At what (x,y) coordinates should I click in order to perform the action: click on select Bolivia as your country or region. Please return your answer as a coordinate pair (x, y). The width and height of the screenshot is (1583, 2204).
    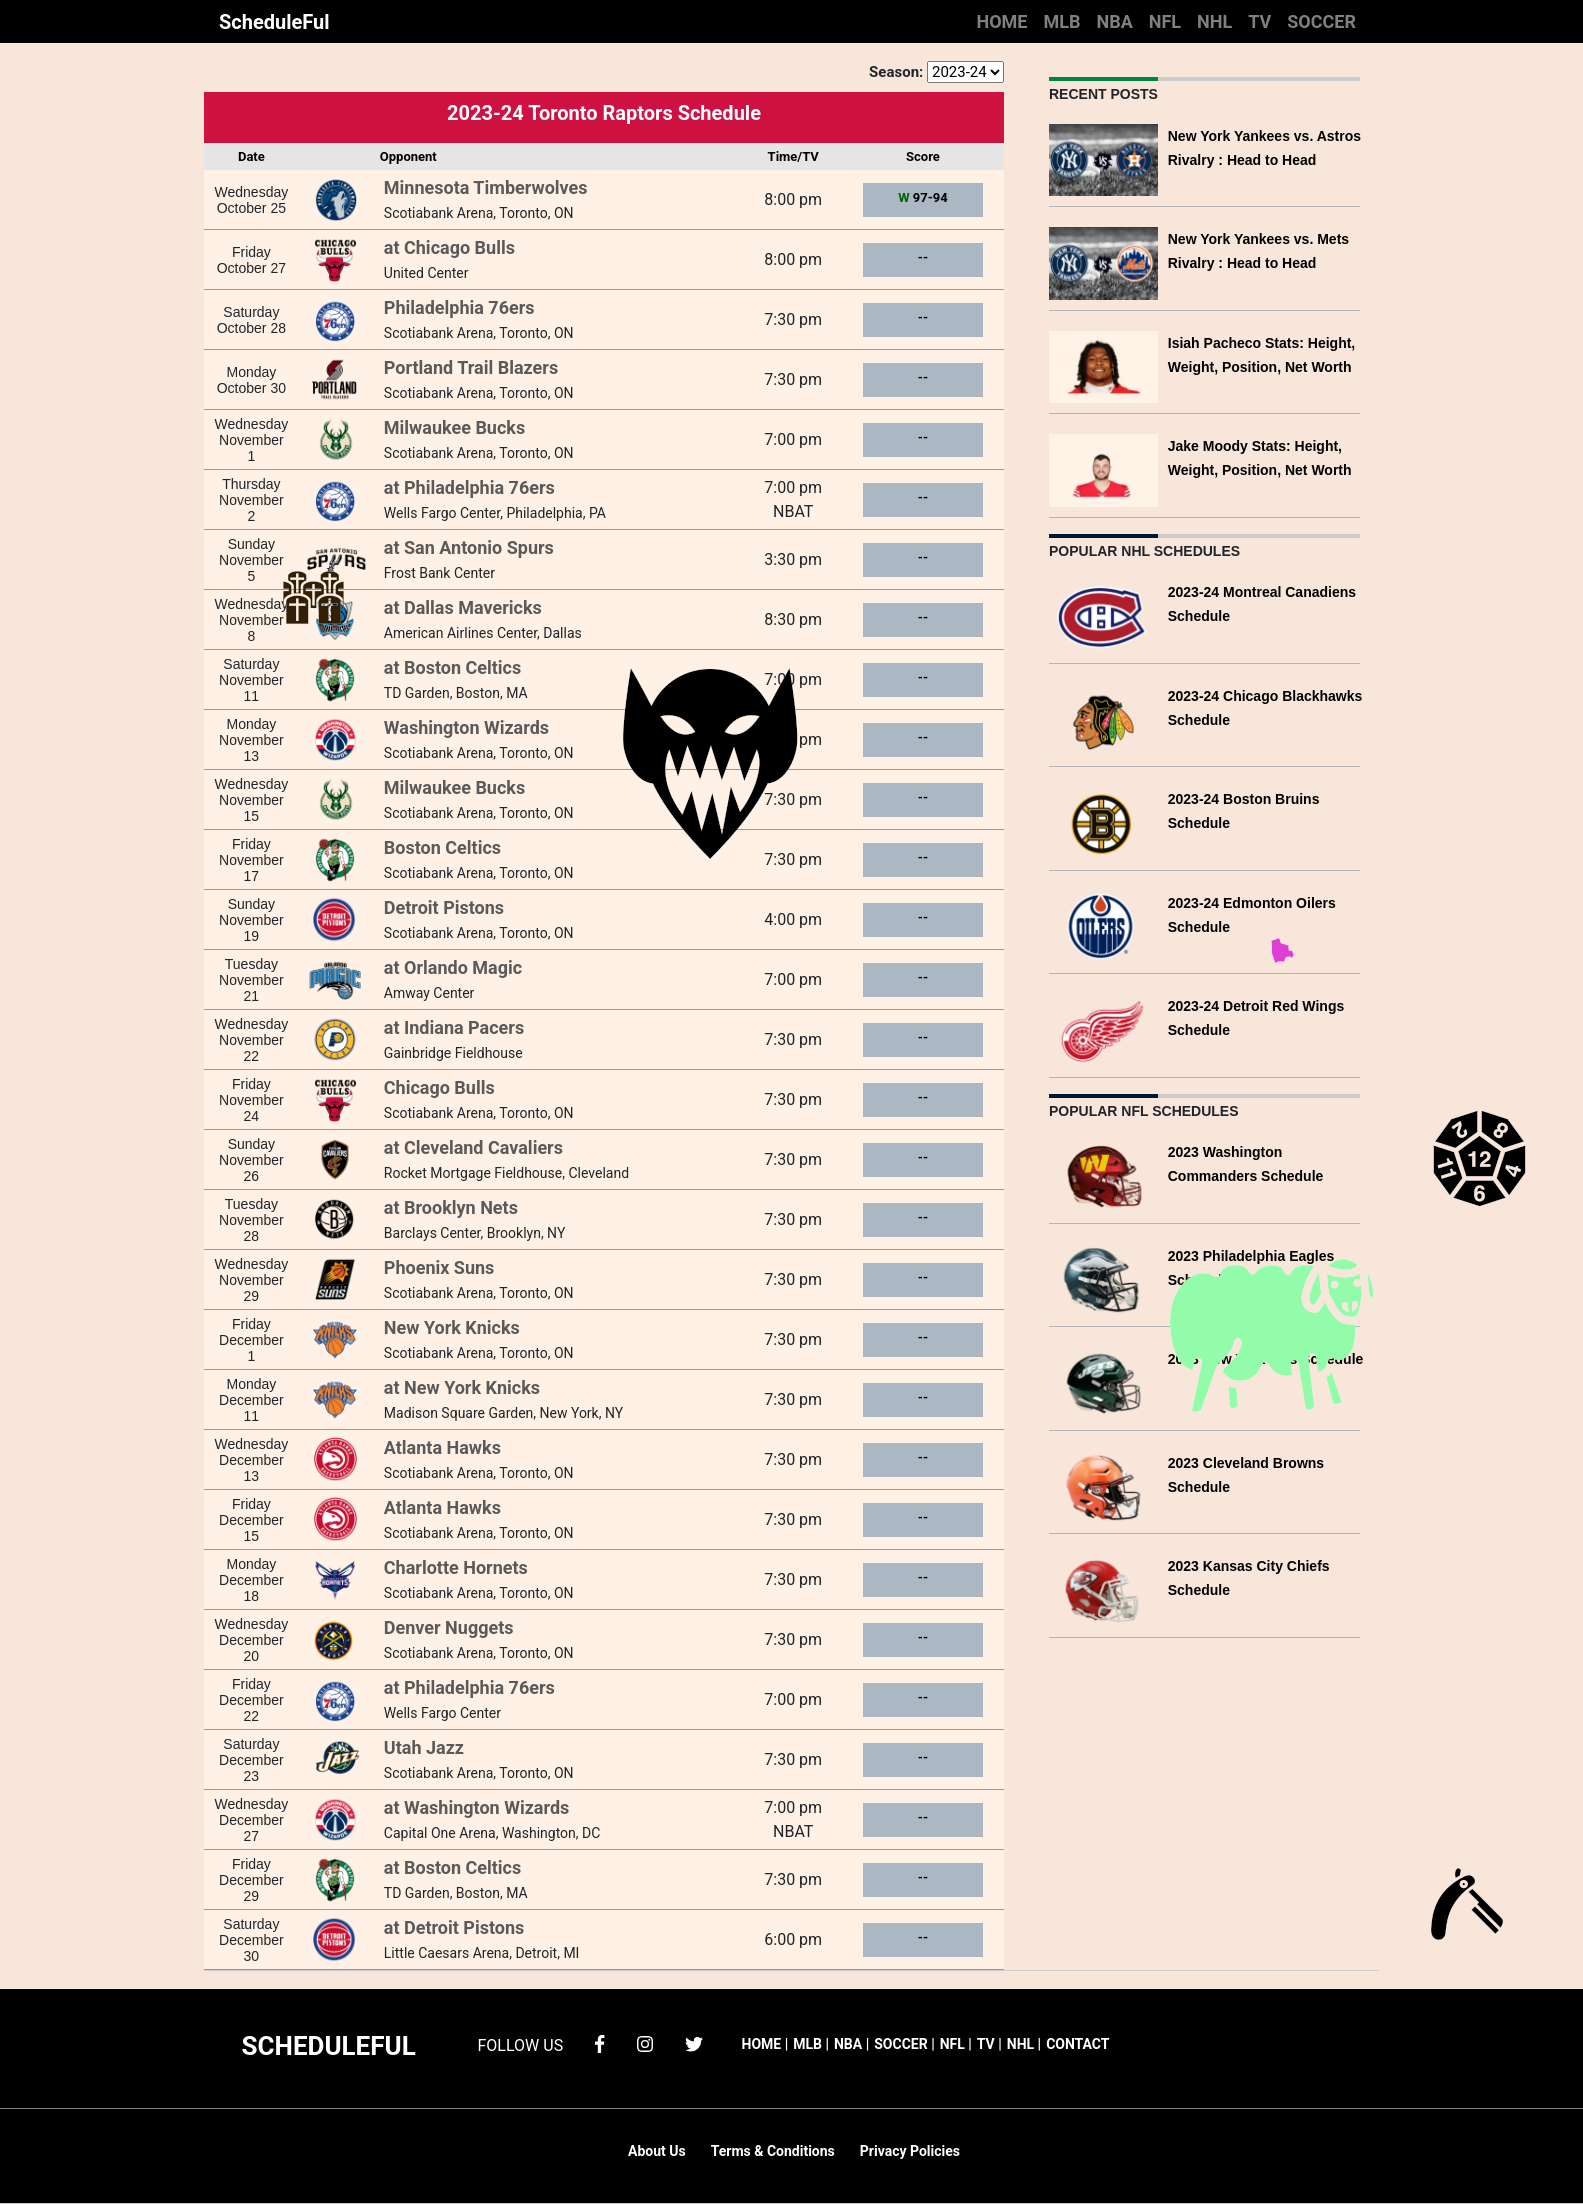
    Looking at the image, I should click on (1282, 950).